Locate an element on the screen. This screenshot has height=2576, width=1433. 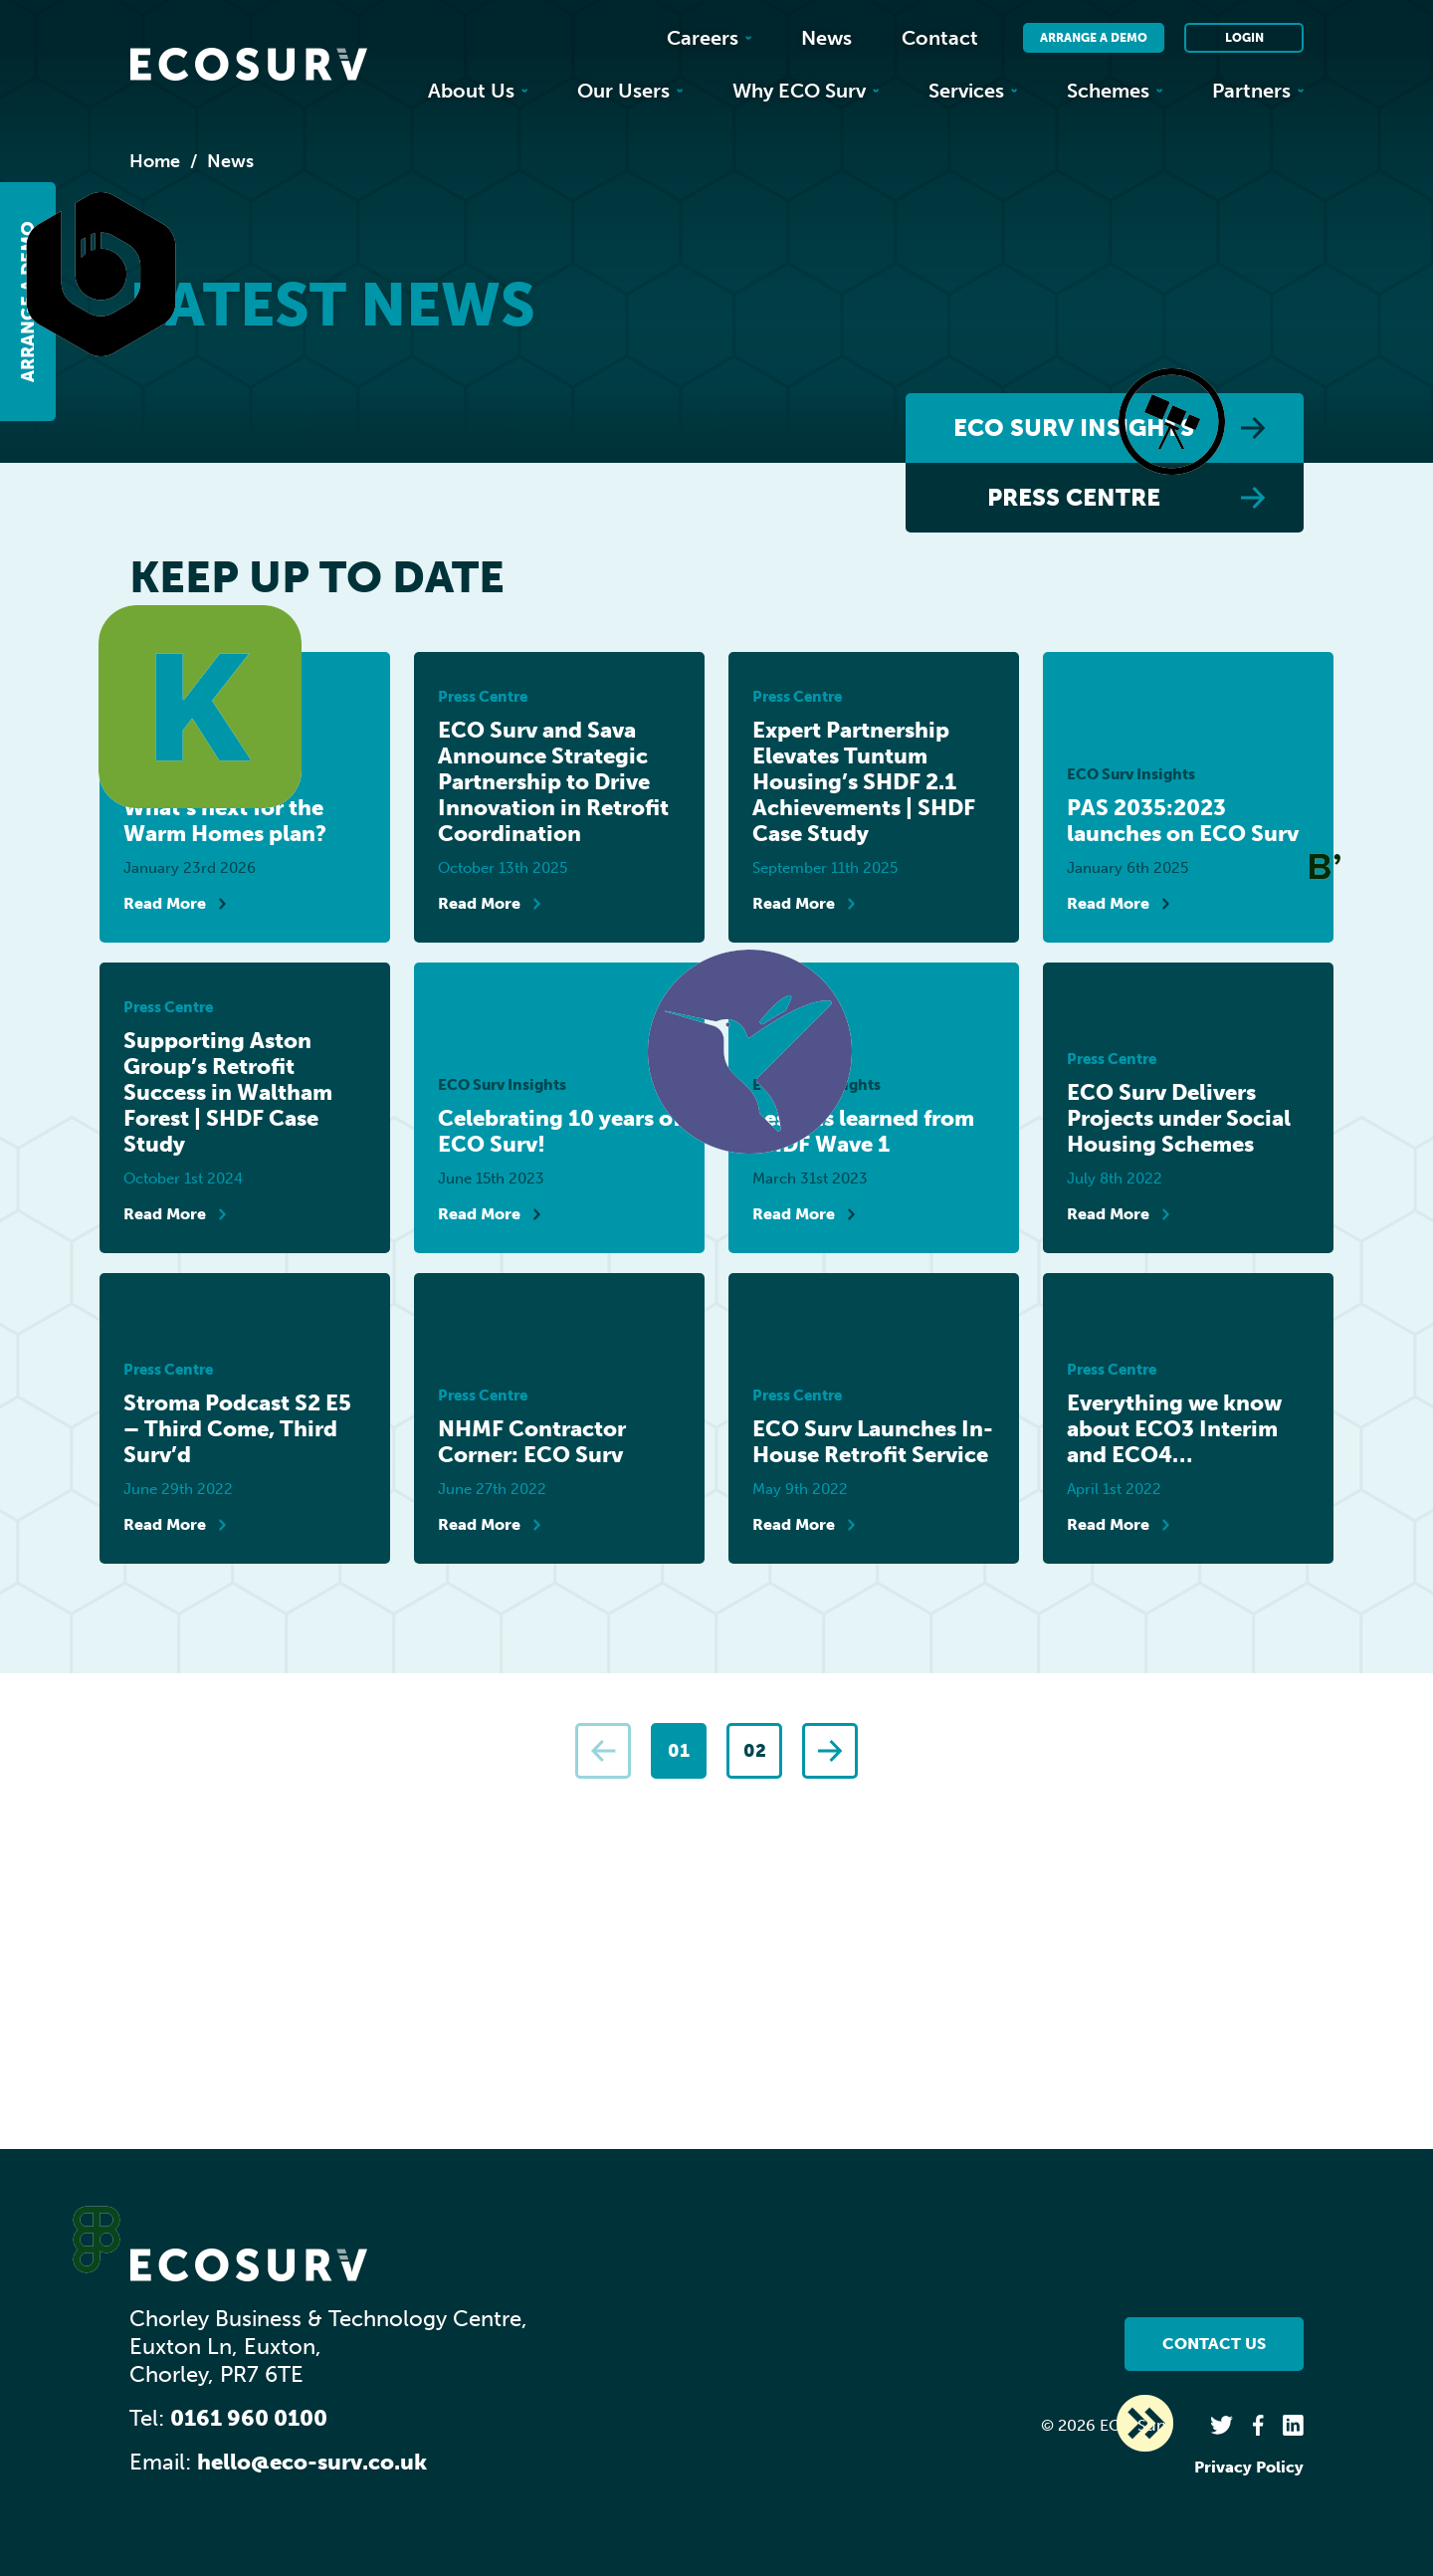
open beekeeper studio database management app is located at coordinates (101, 274).